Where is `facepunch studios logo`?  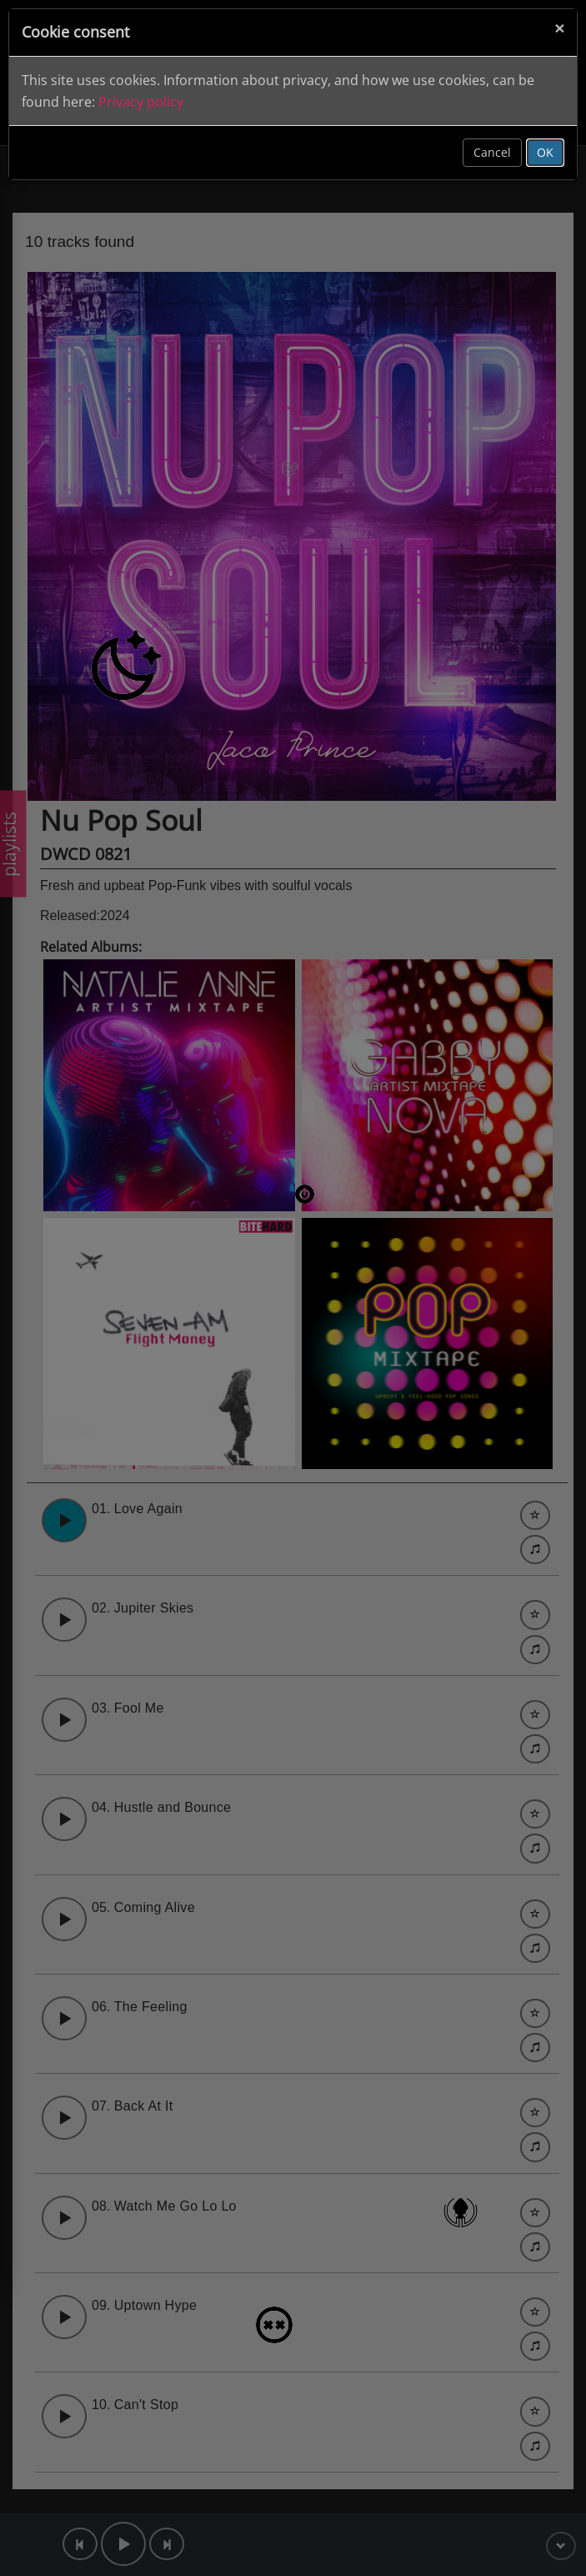
facepunch studios logo is located at coordinates (274, 2325).